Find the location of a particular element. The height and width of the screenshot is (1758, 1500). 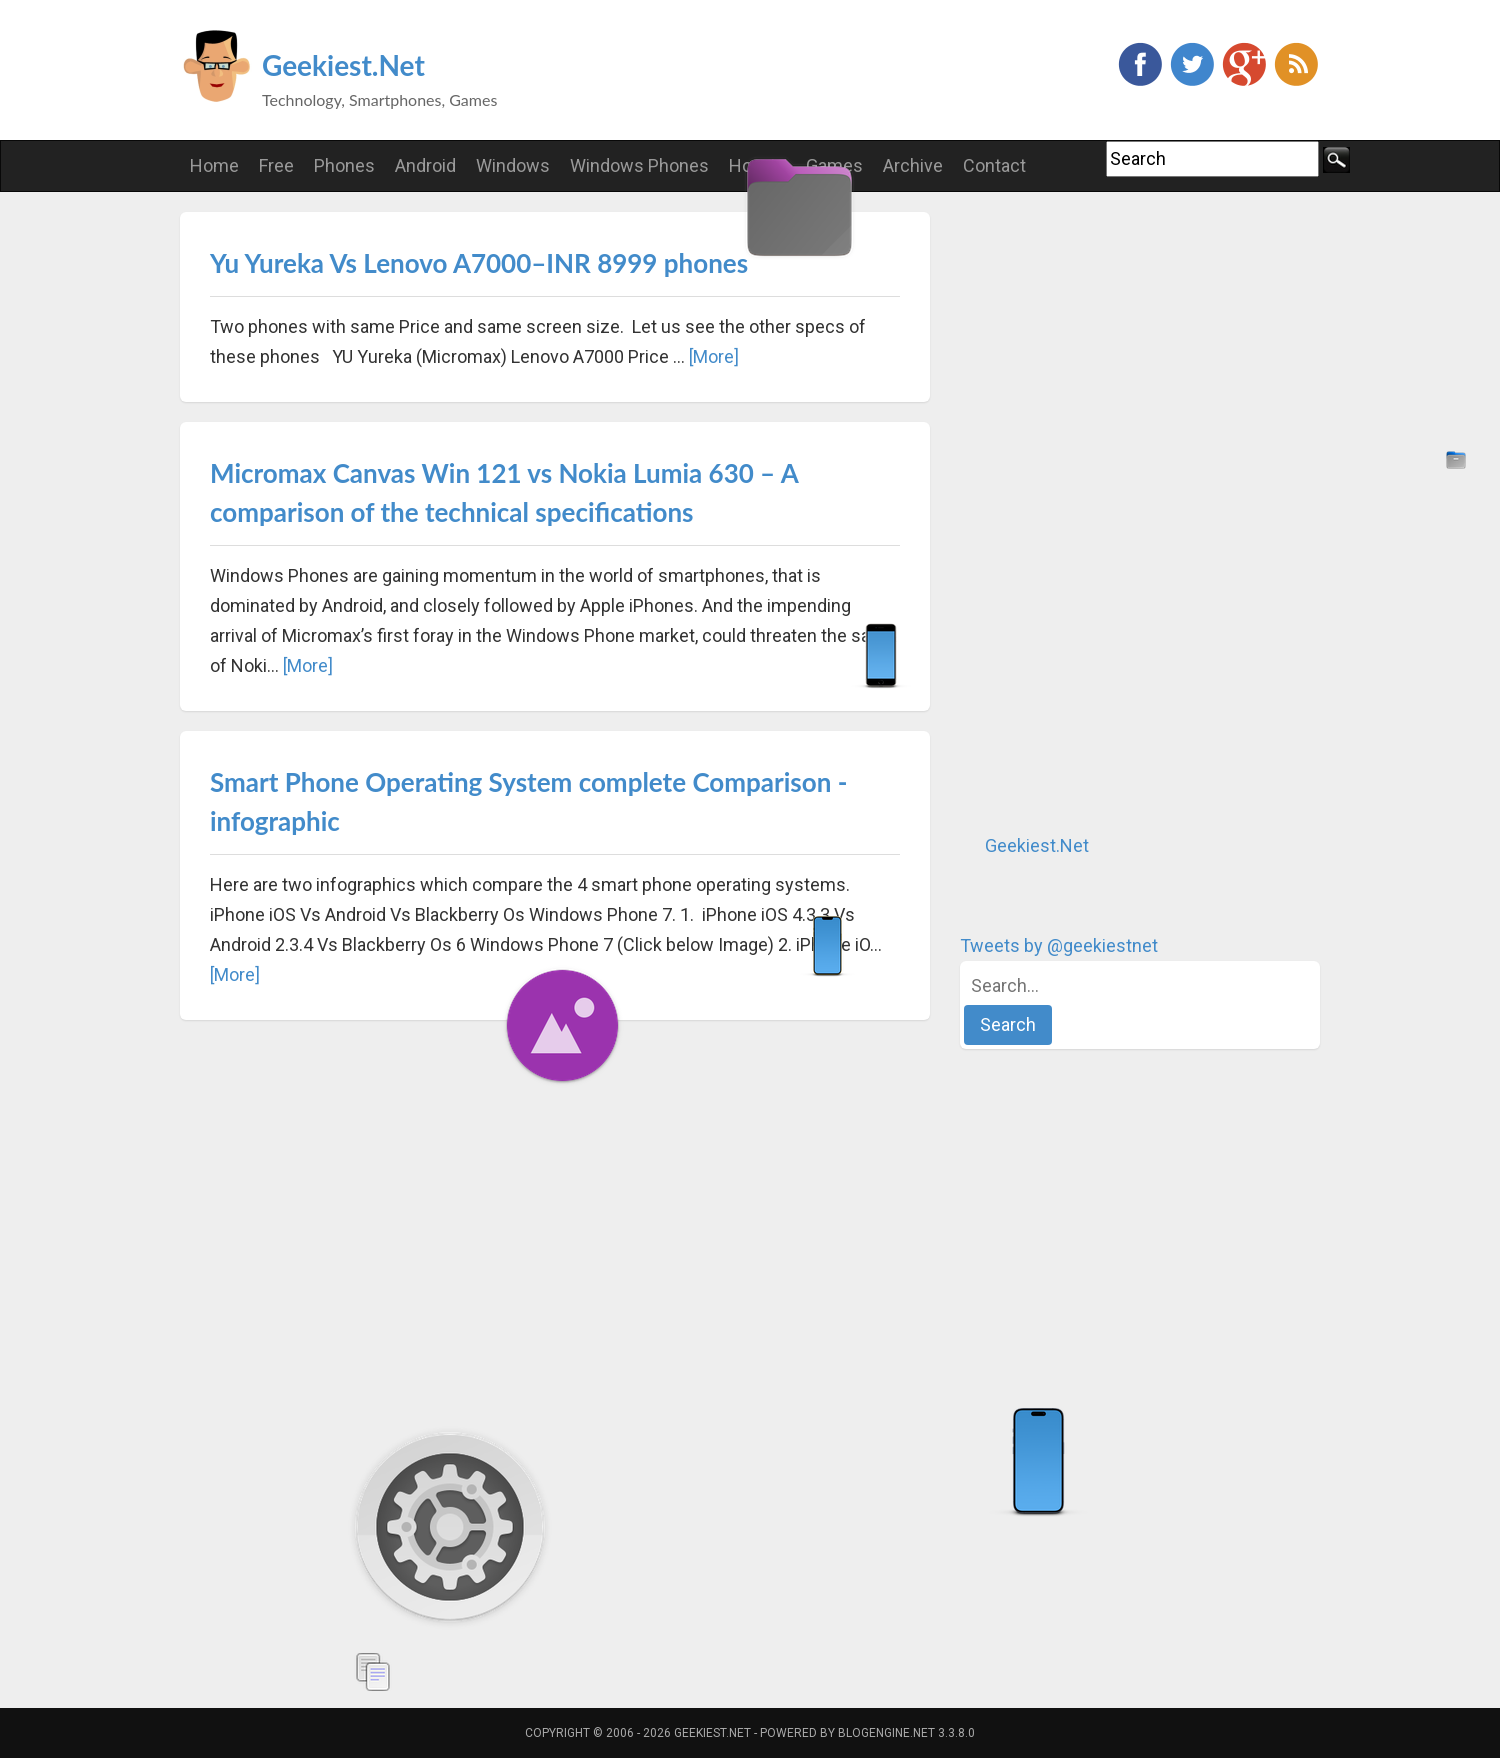

iPhone 14 device icon is located at coordinates (827, 946).